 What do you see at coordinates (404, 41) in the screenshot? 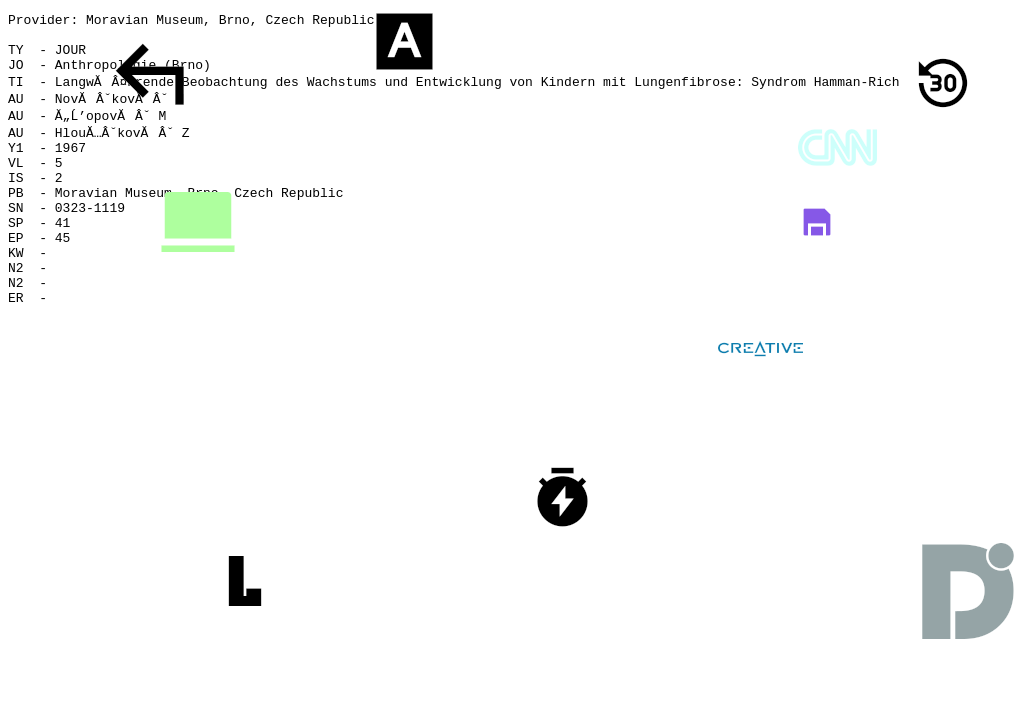
I see `enable character recognition or OCR` at bounding box center [404, 41].